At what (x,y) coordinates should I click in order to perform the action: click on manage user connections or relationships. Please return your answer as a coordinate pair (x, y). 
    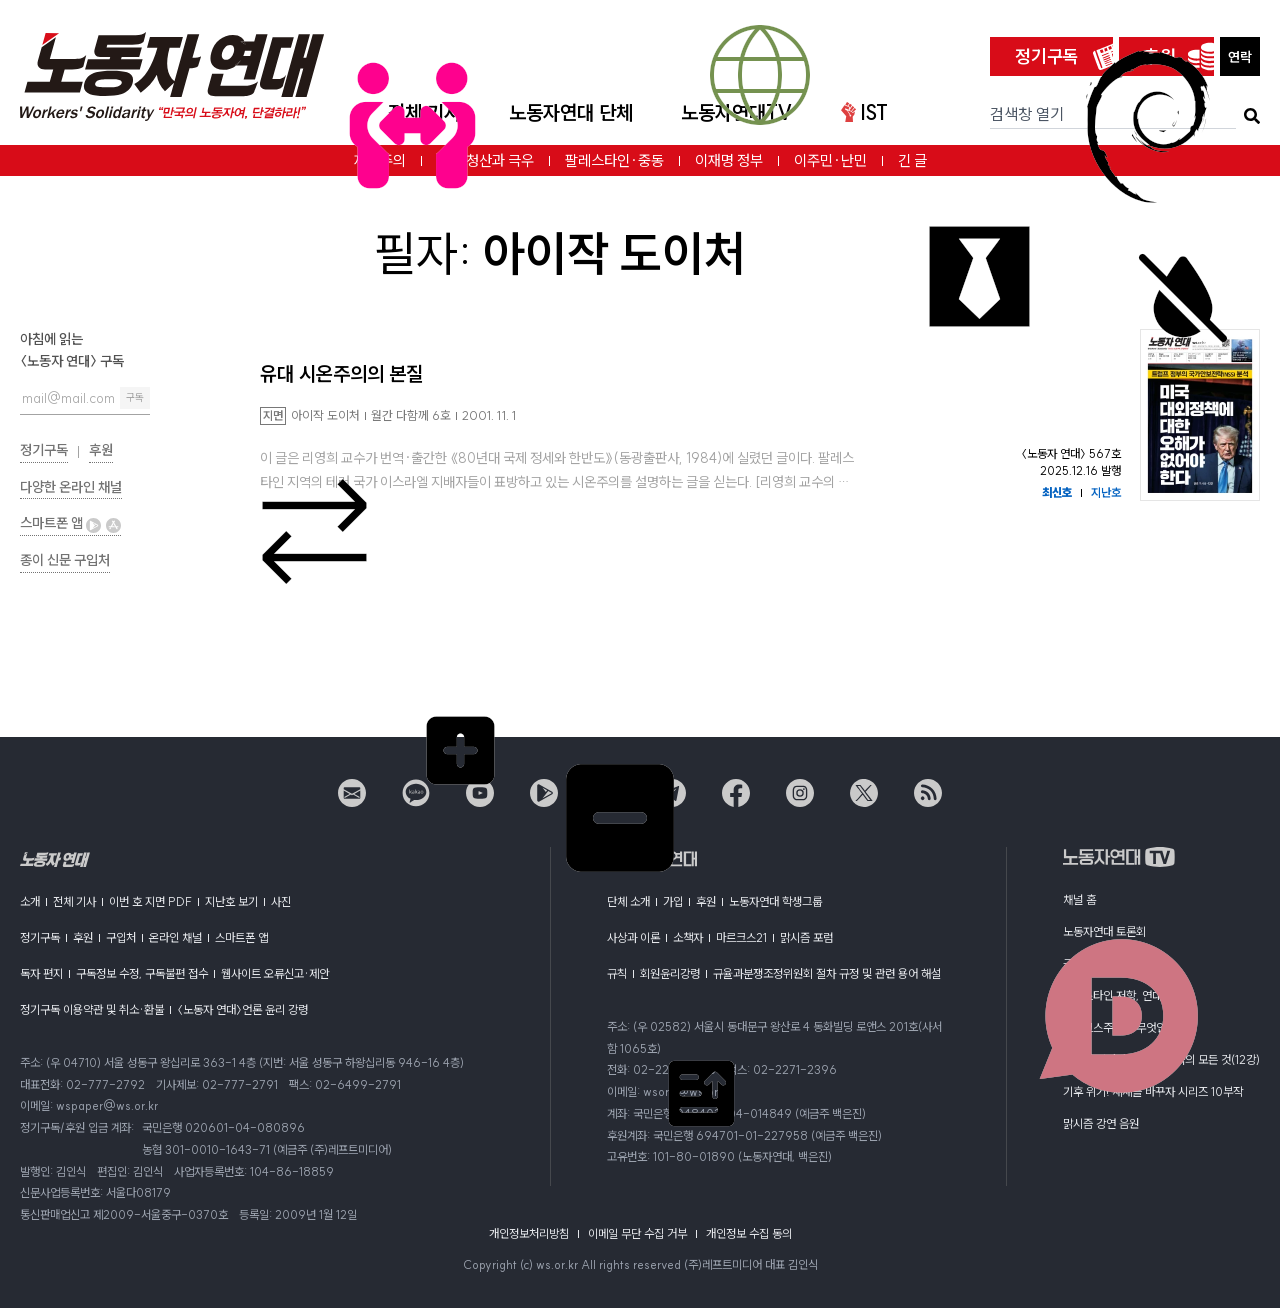
    Looking at the image, I should click on (412, 125).